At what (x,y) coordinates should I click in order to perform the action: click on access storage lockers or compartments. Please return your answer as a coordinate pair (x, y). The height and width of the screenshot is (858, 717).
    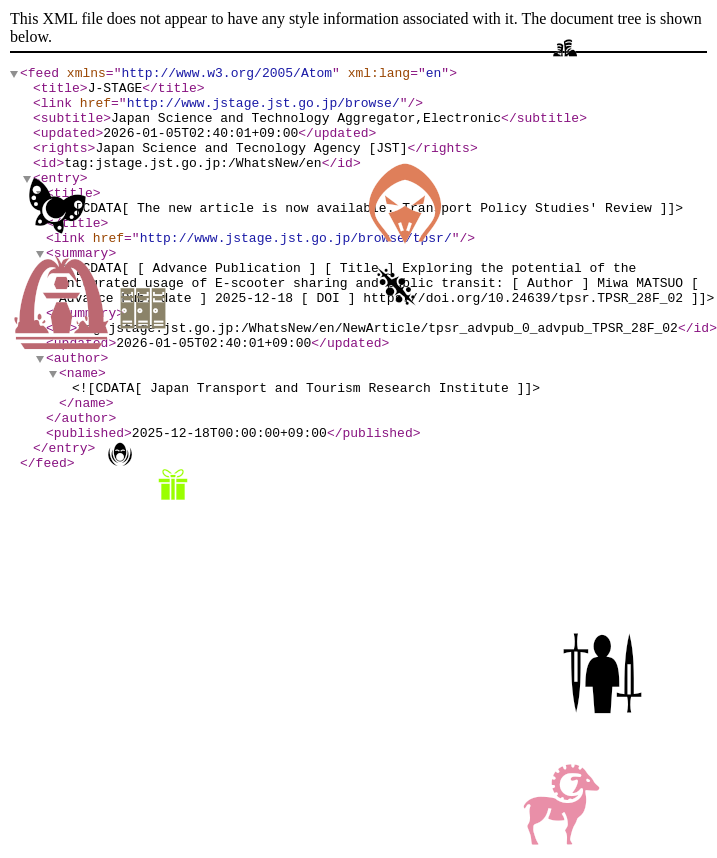
    Looking at the image, I should click on (143, 306).